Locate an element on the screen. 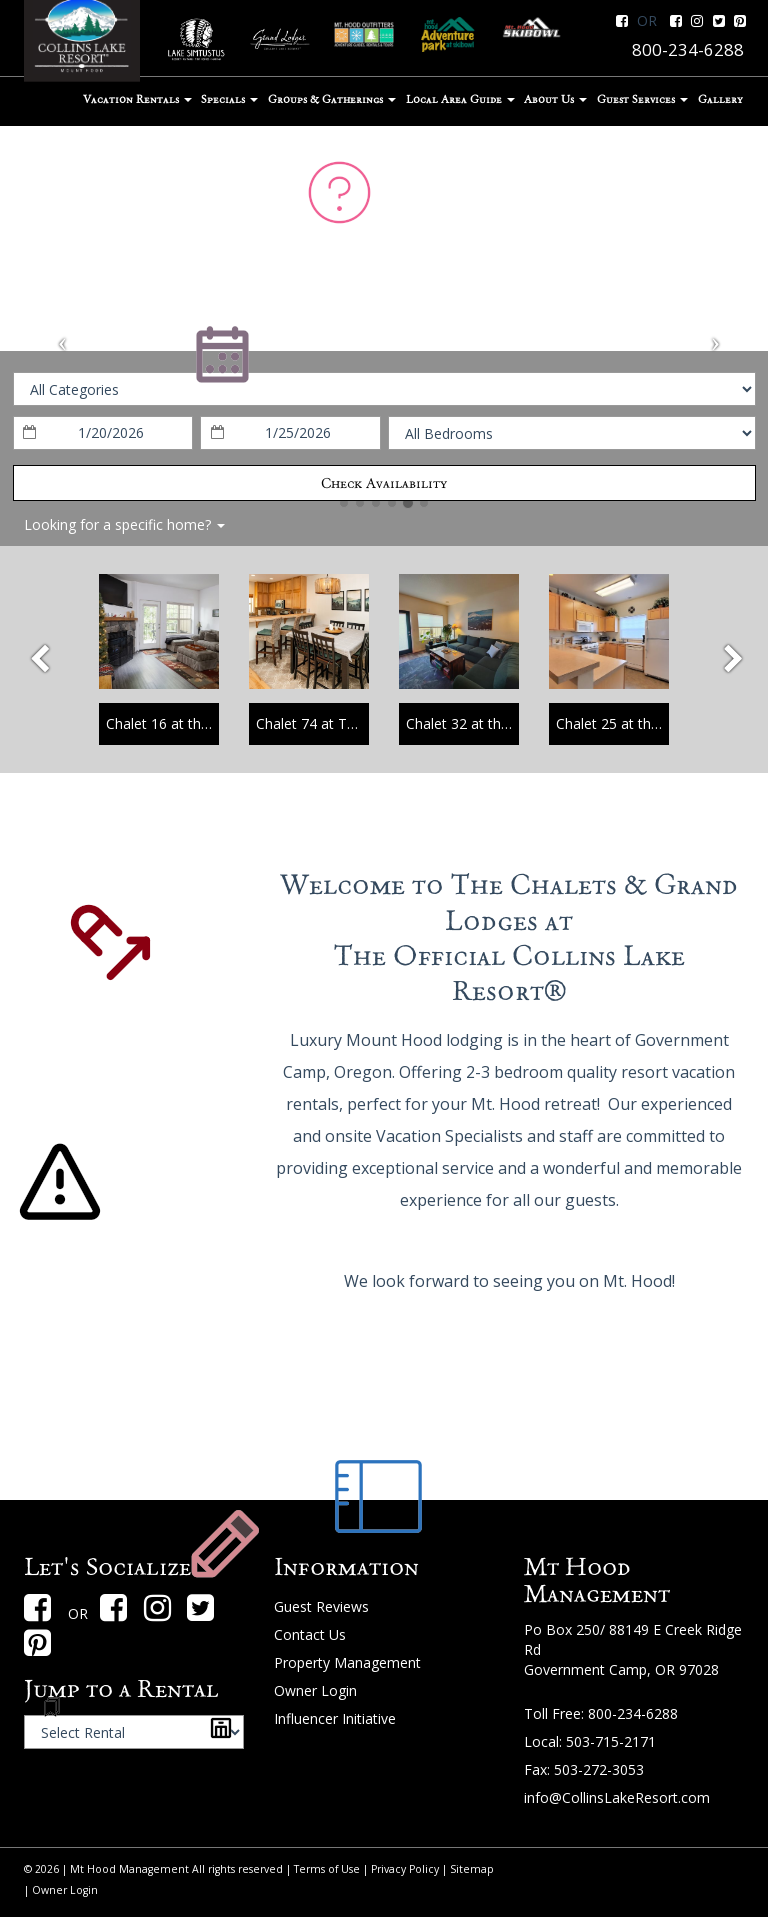  indicates a warning or caution state is located at coordinates (60, 1184).